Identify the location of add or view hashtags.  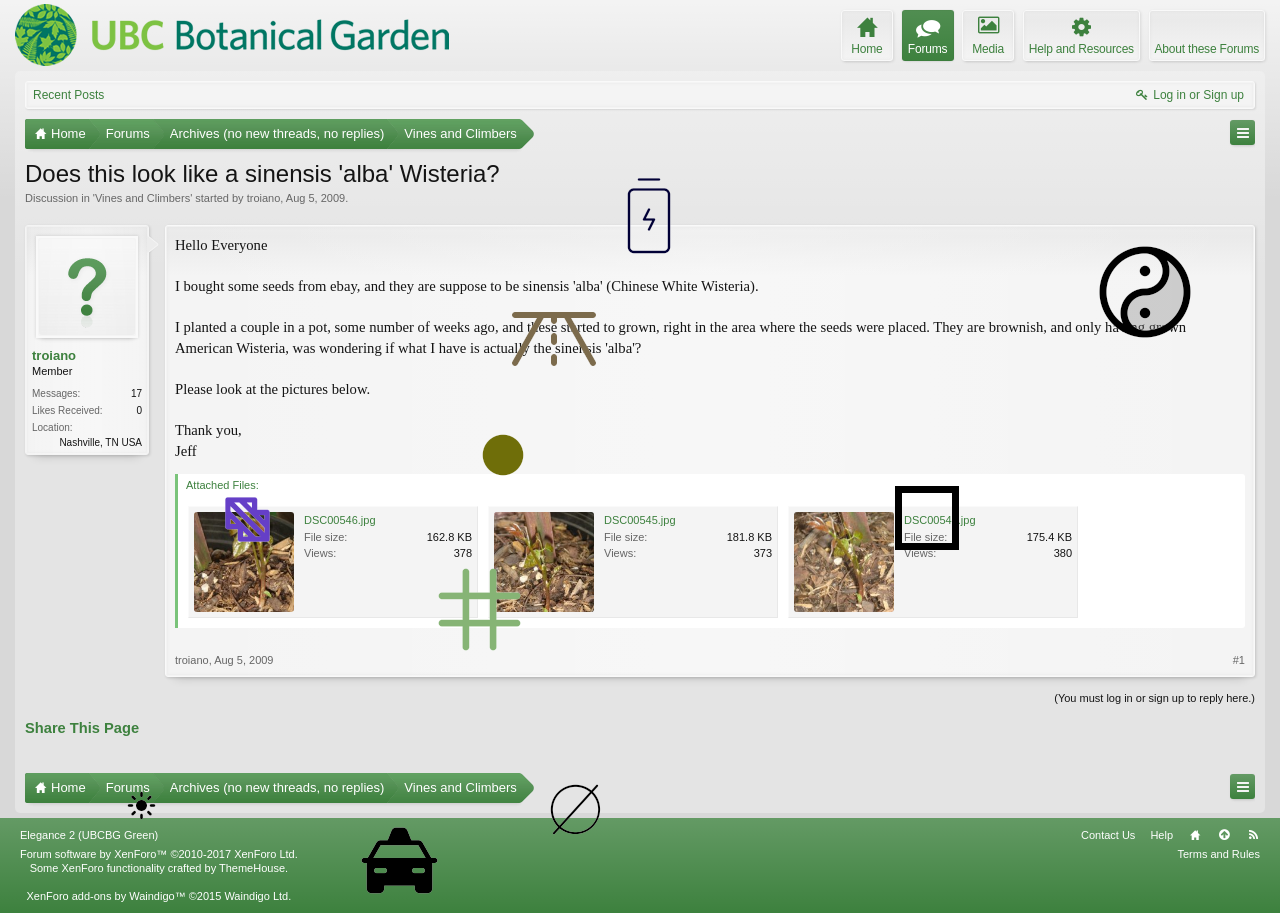
(479, 609).